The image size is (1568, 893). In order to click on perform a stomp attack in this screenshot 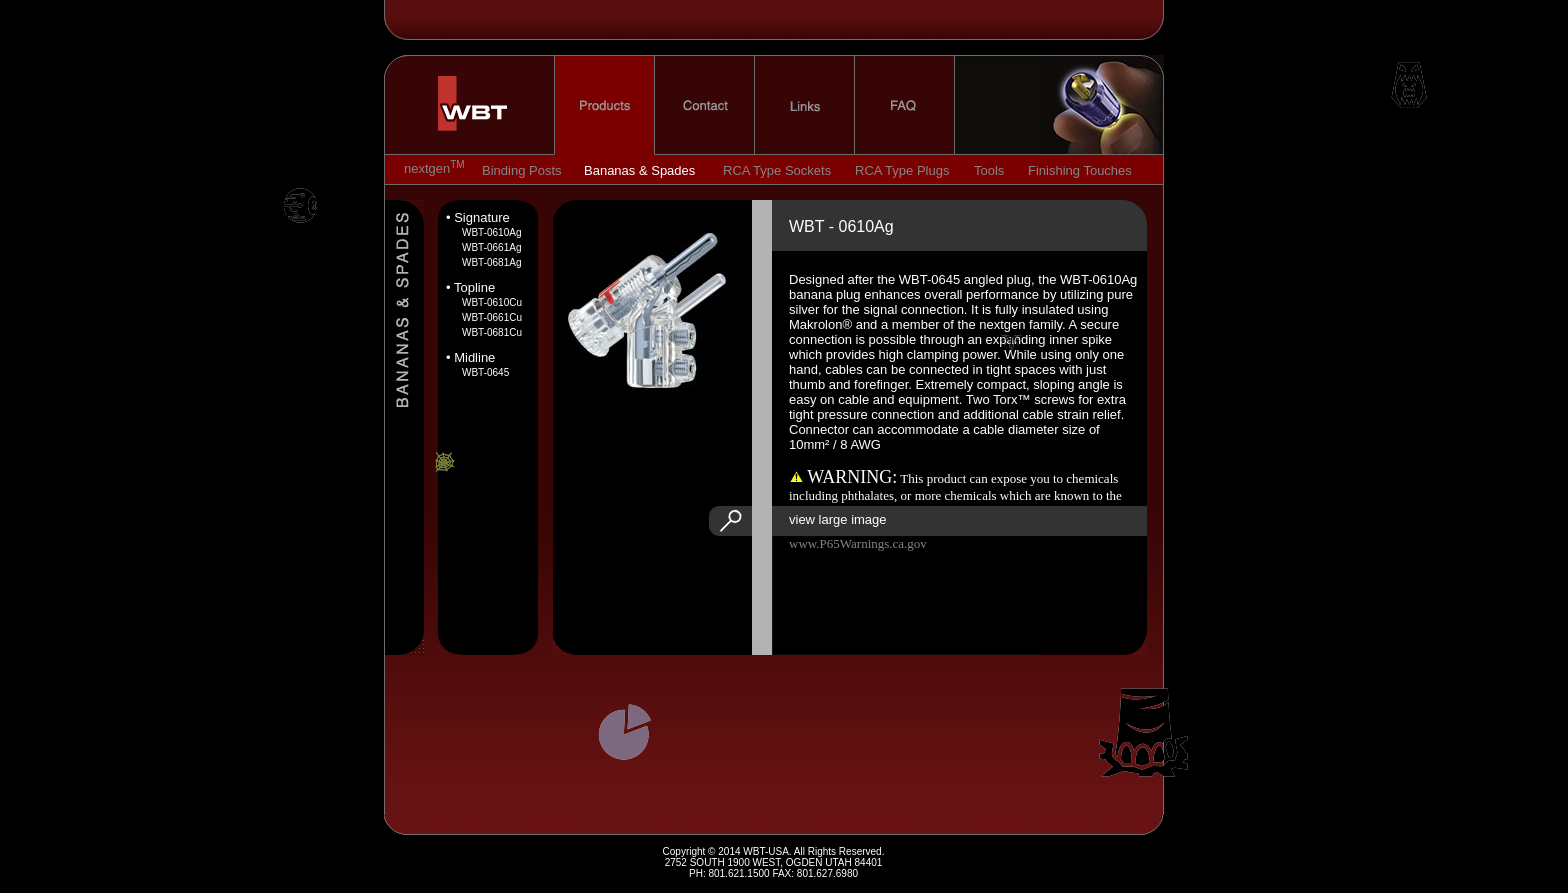, I will do `click(1143, 732)`.